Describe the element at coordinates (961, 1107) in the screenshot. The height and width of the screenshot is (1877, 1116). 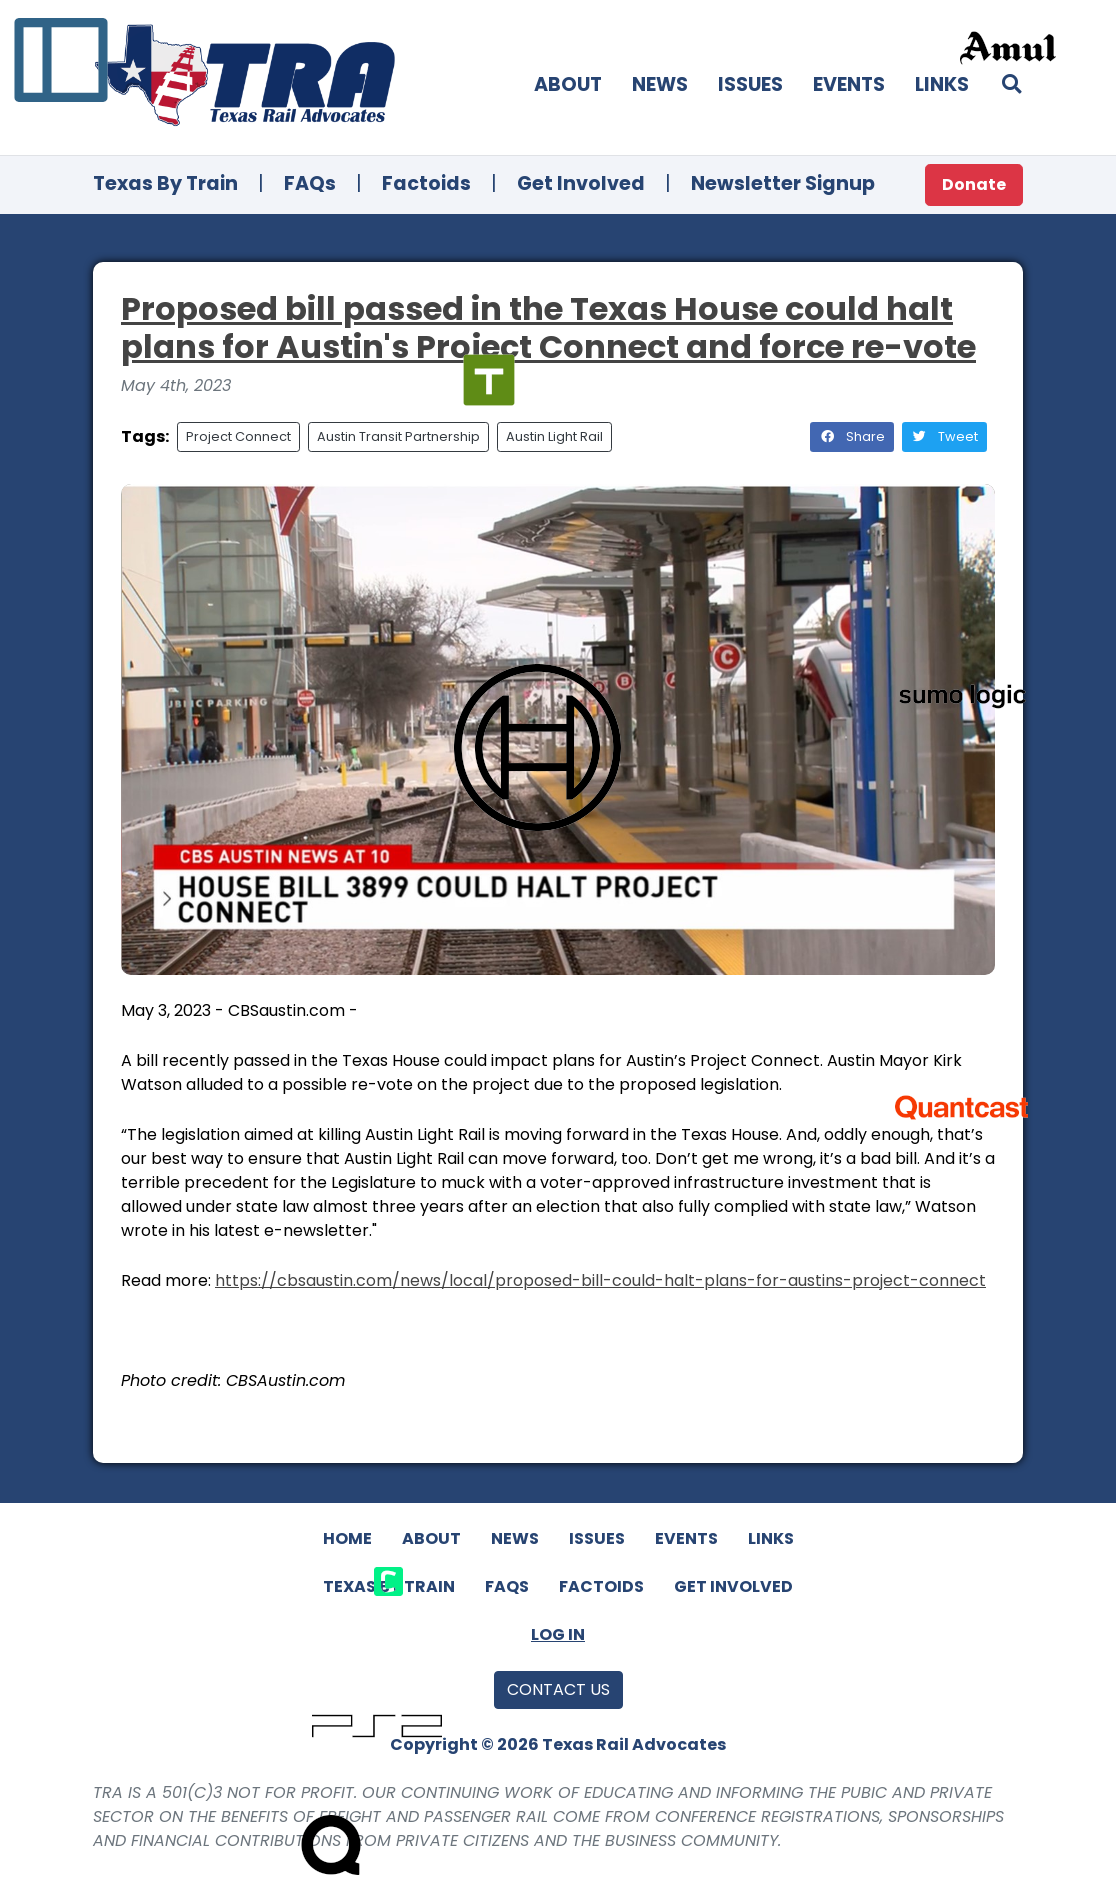
I see `quantcast company logo` at that location.